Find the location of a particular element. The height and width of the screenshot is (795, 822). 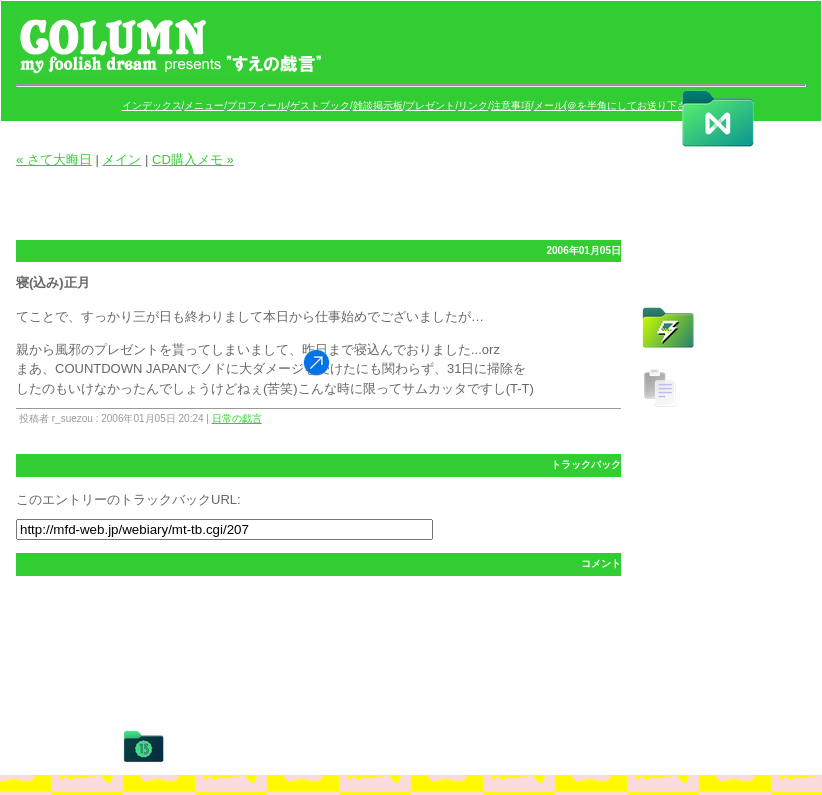

paste content from clipboard is located at coordinates (660, 388).